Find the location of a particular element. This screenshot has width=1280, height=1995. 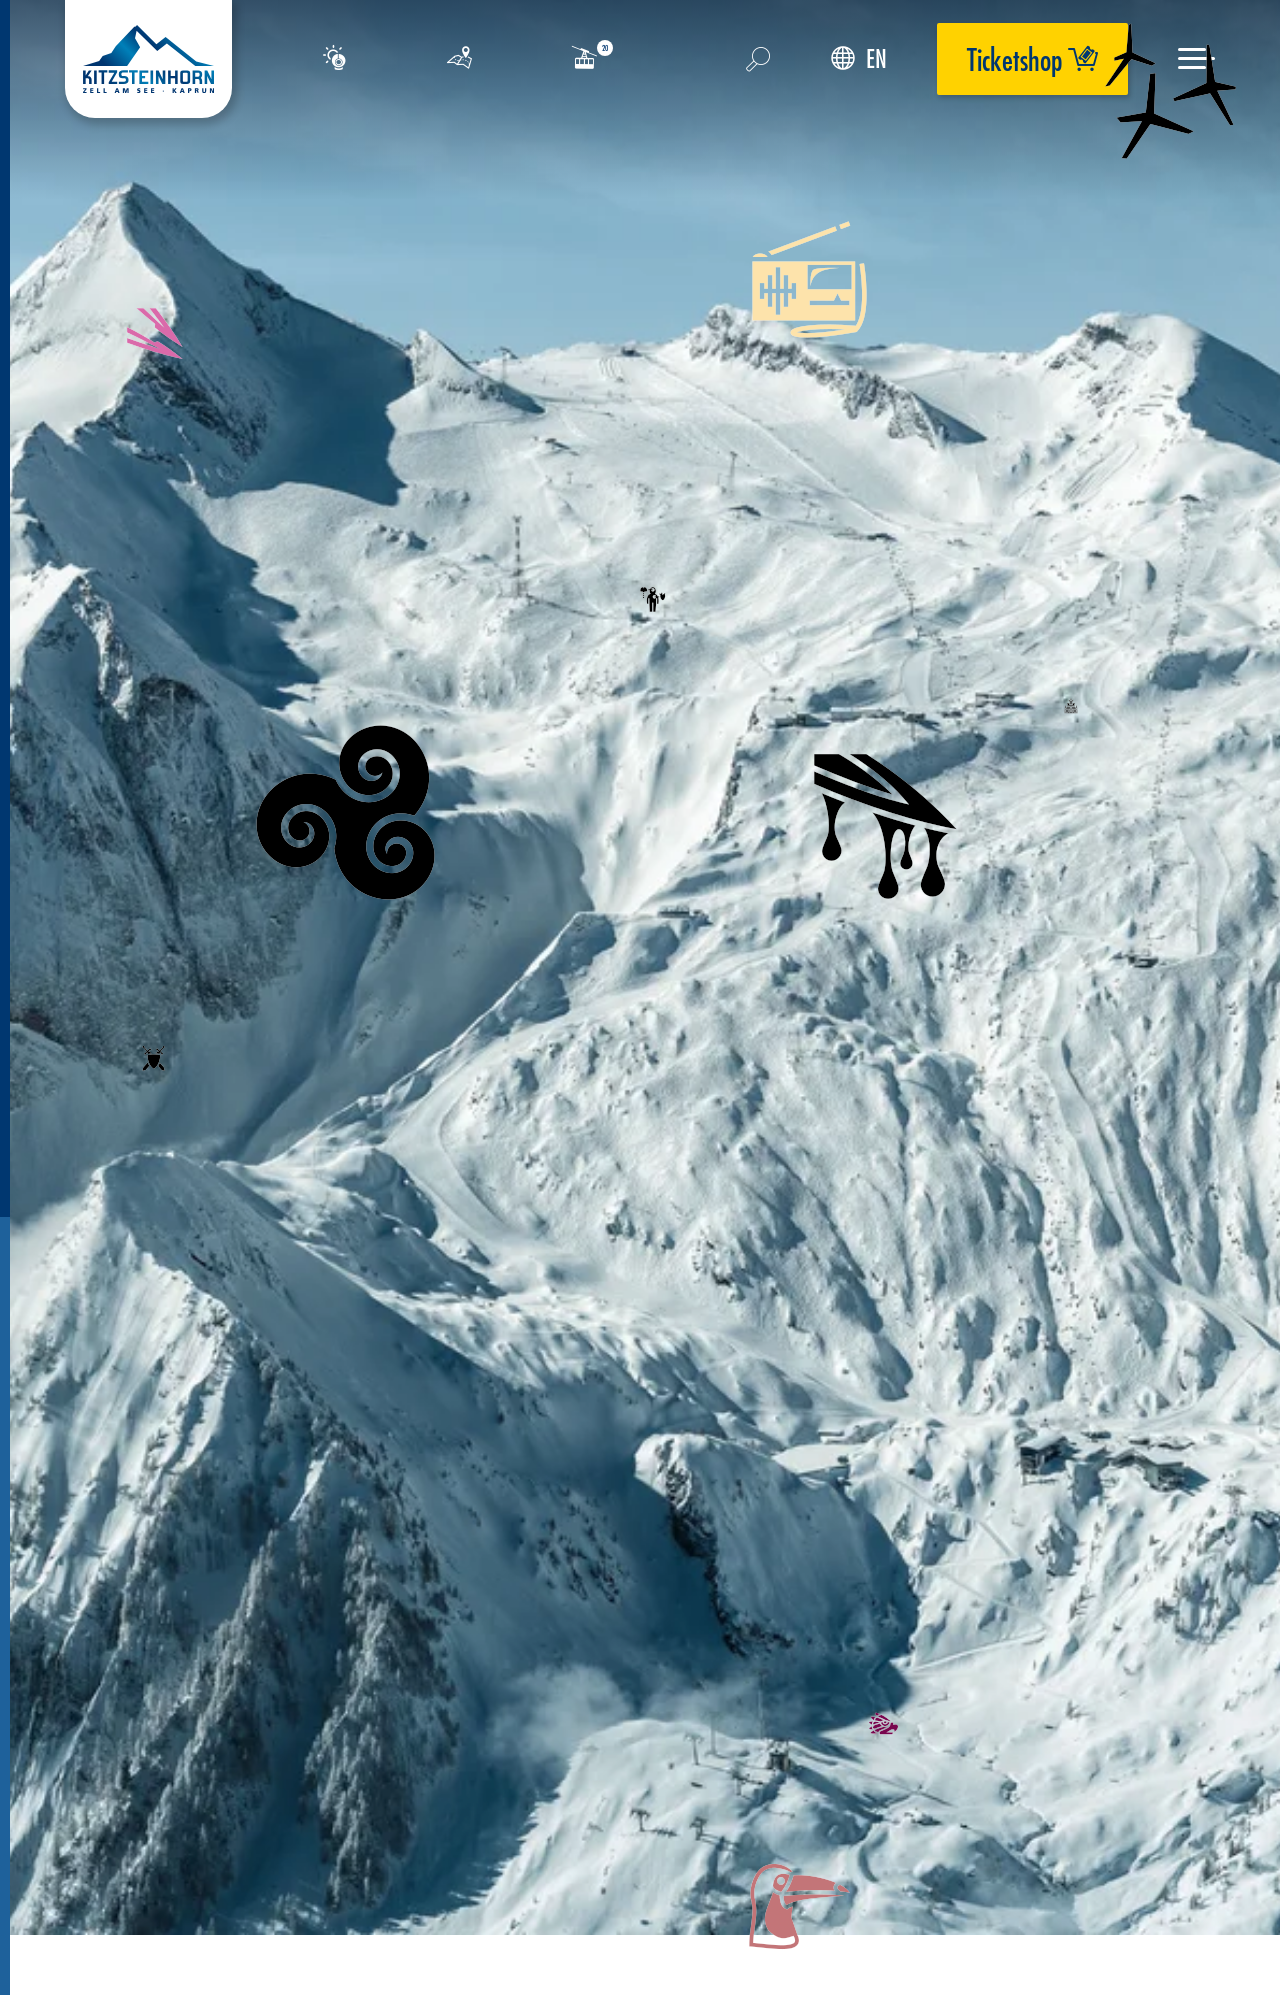

access combat or battle features is located at coordinates (153, 1058).